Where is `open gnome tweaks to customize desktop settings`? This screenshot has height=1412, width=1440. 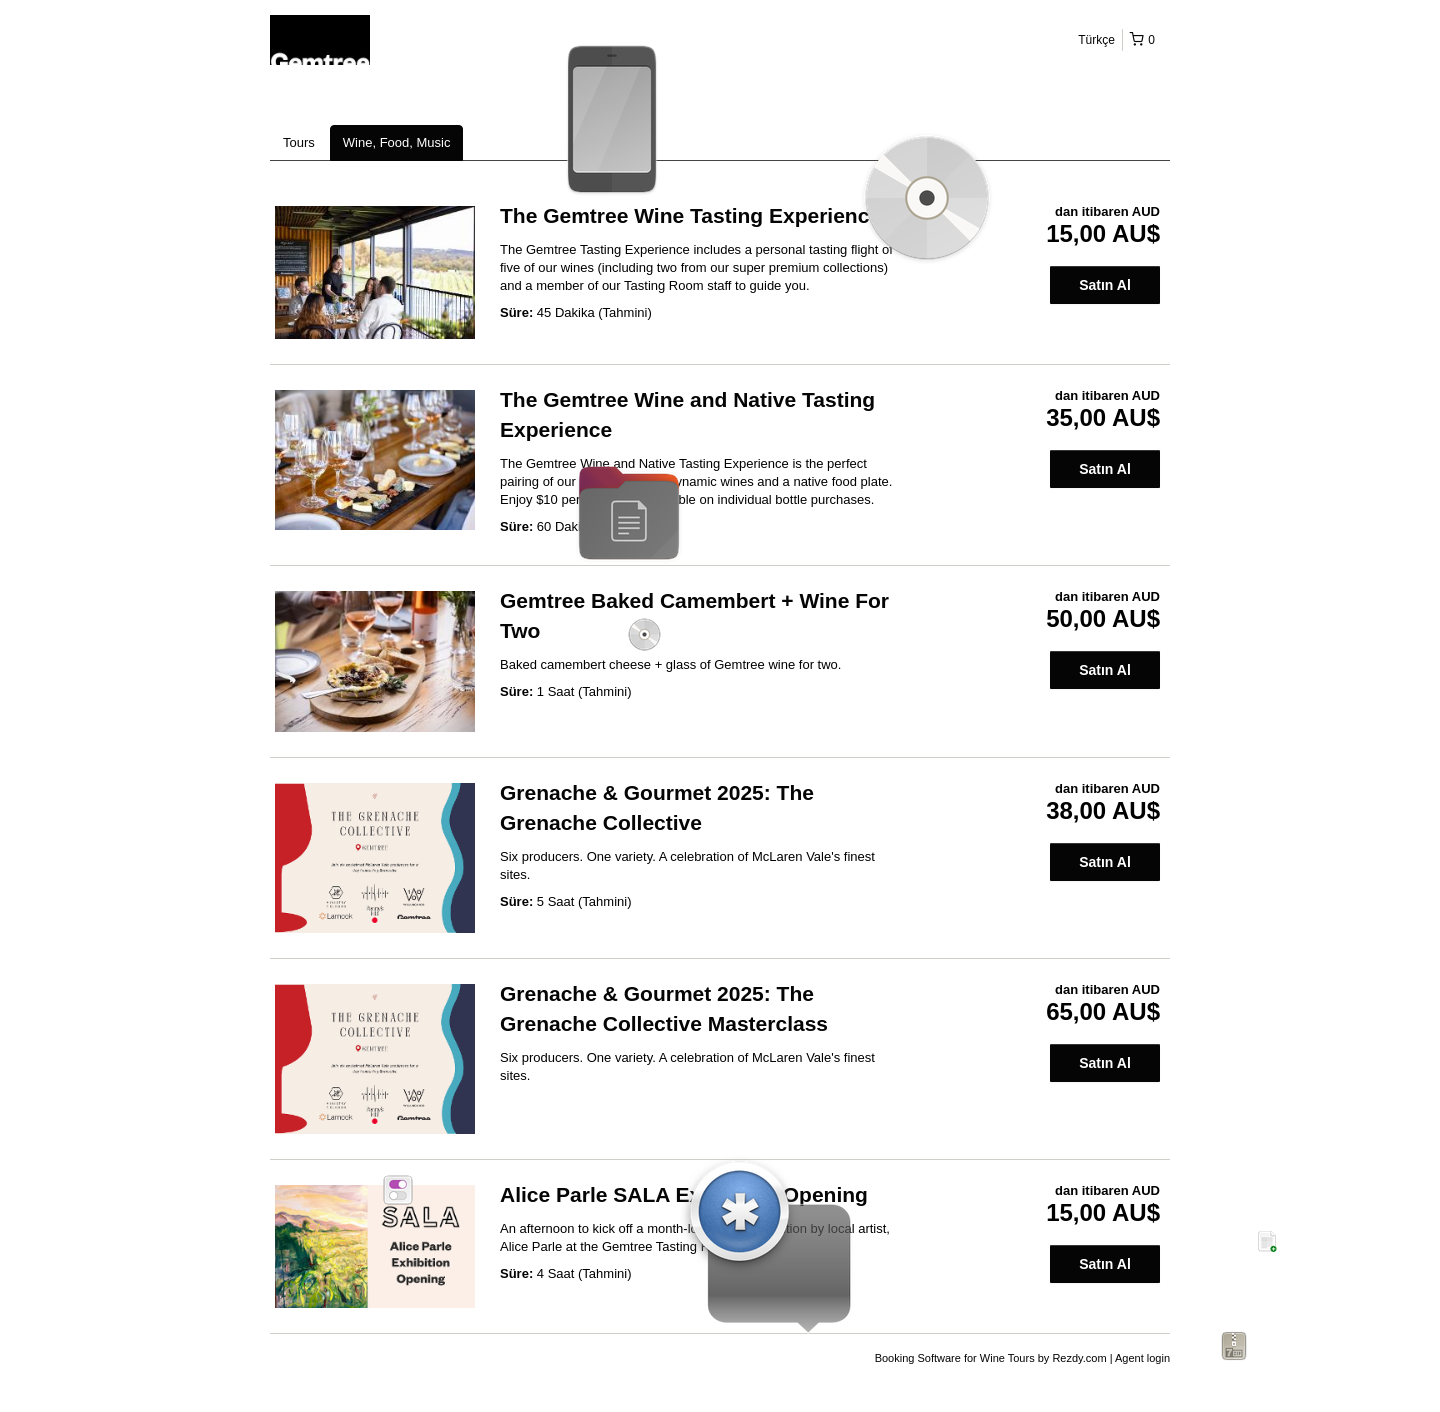
open gnome tweaks to customize desktop settings is located at coordinates (398, 1190).